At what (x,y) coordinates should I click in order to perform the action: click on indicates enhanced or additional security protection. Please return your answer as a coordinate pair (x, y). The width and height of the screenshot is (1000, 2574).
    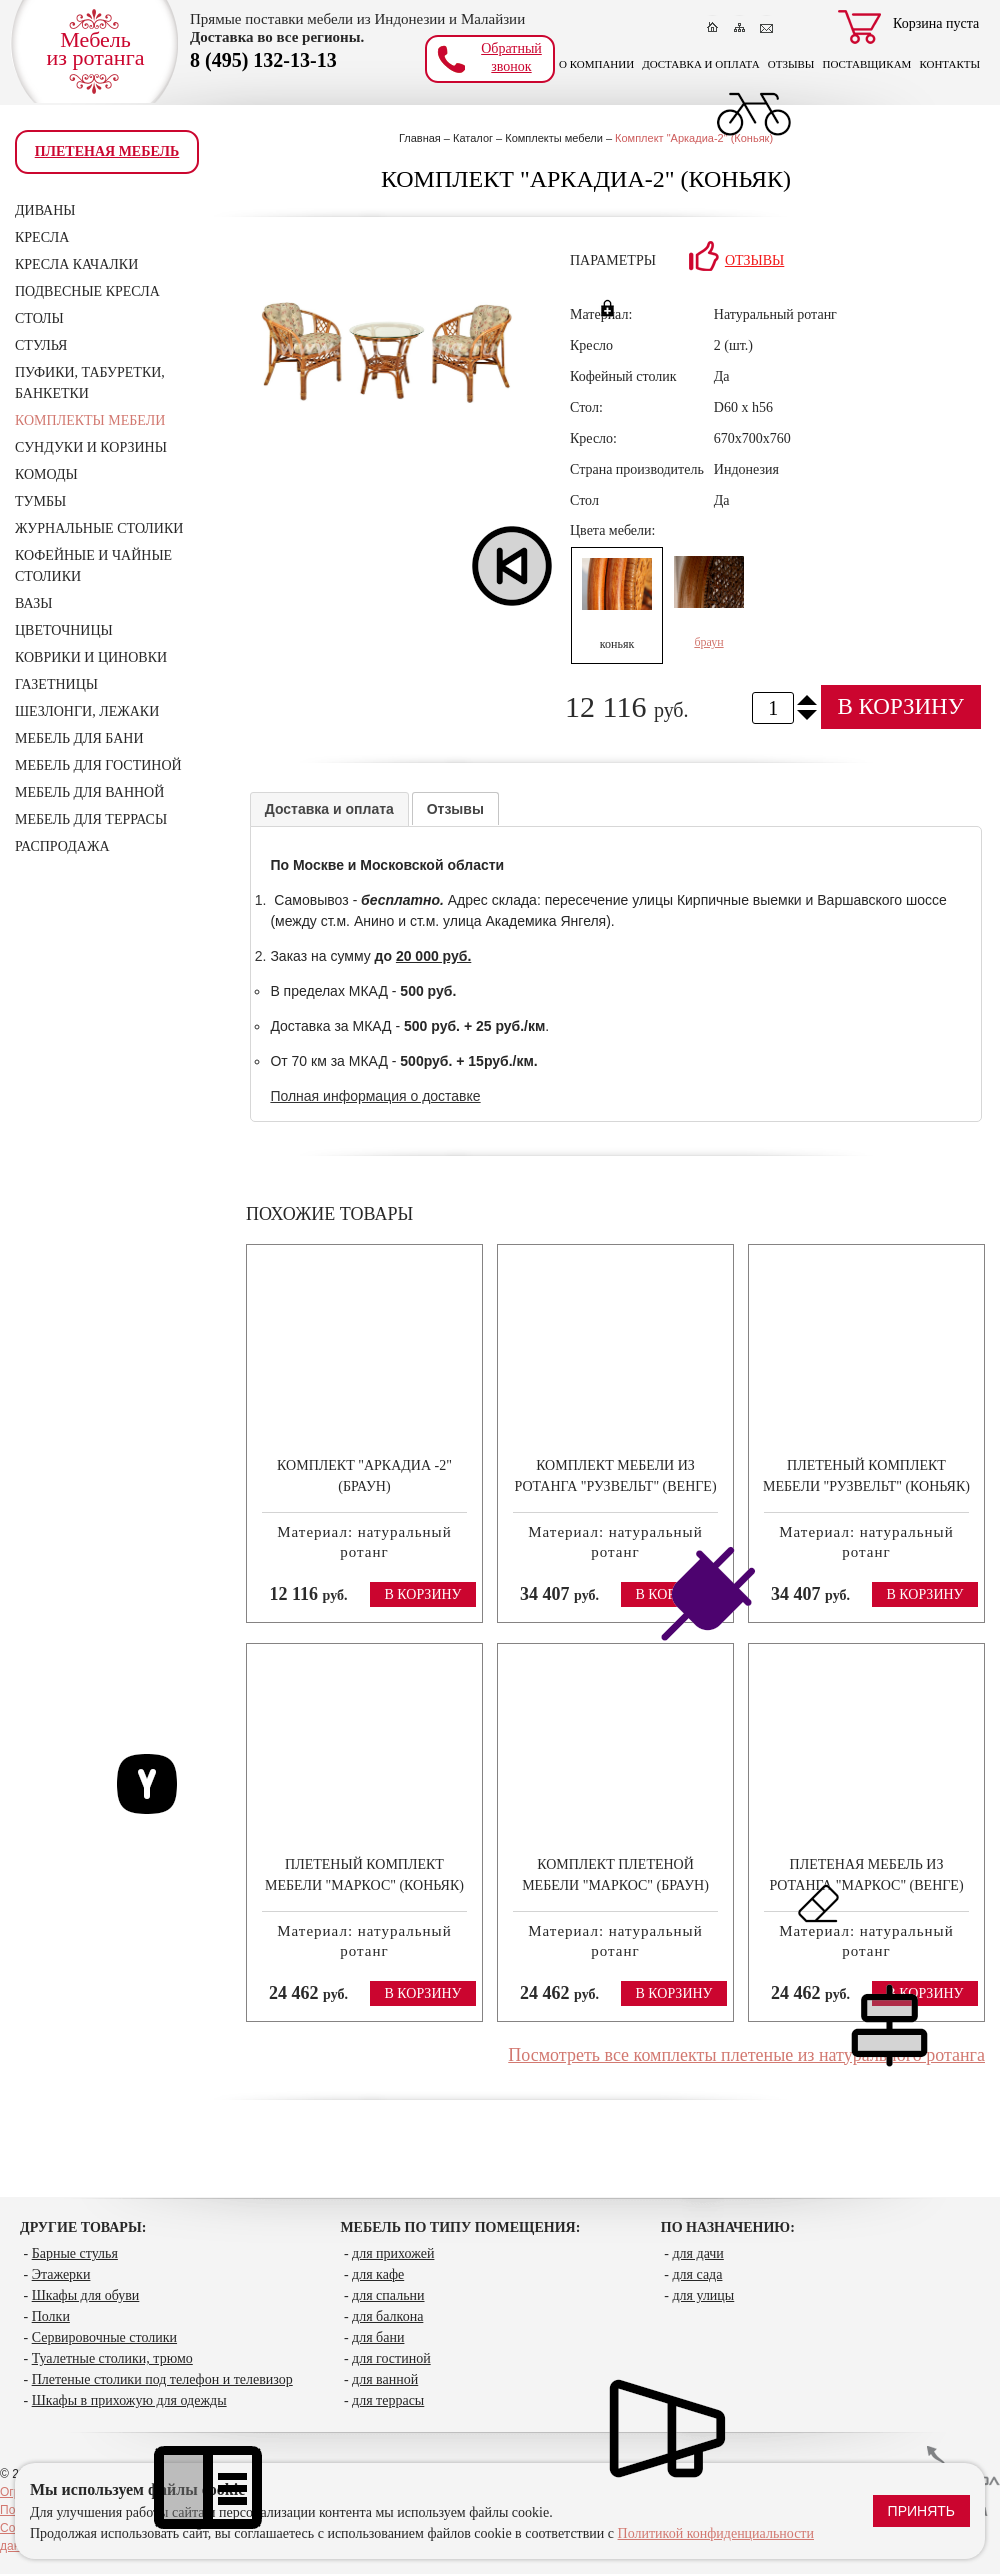
    Looking at the image, I should click on (607, 308).